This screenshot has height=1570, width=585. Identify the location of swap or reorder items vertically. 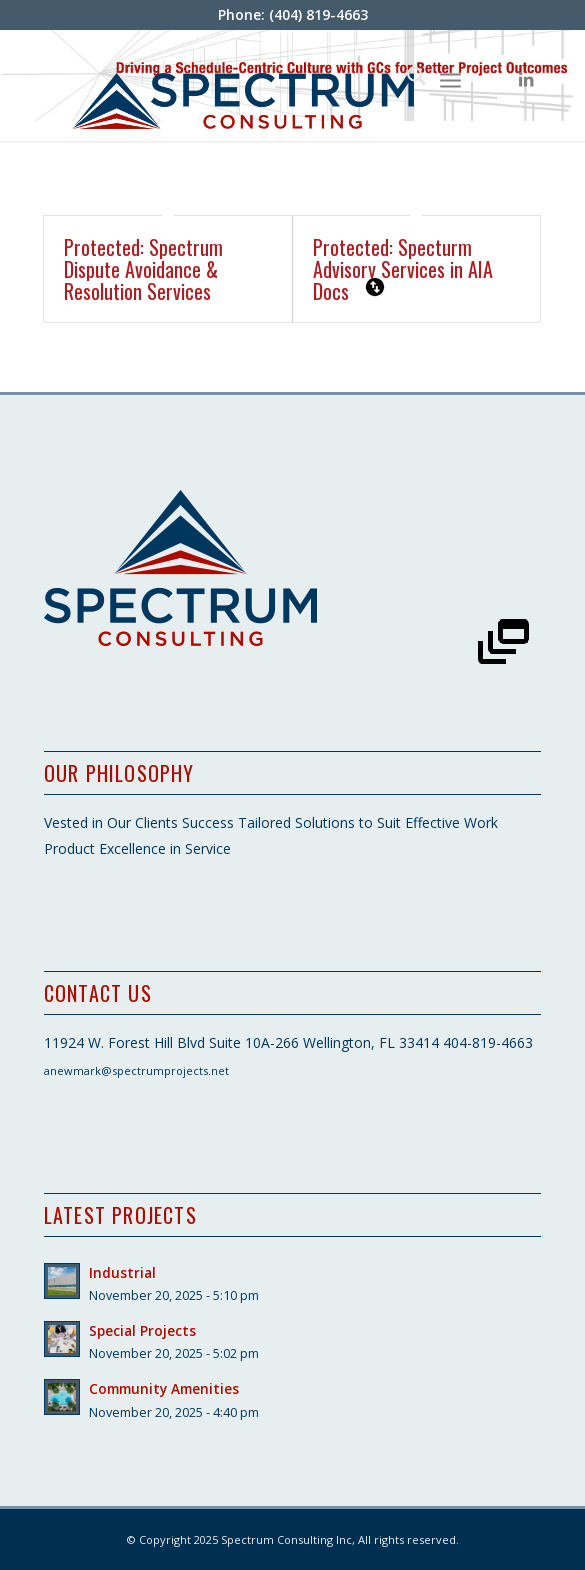
(375, 287).